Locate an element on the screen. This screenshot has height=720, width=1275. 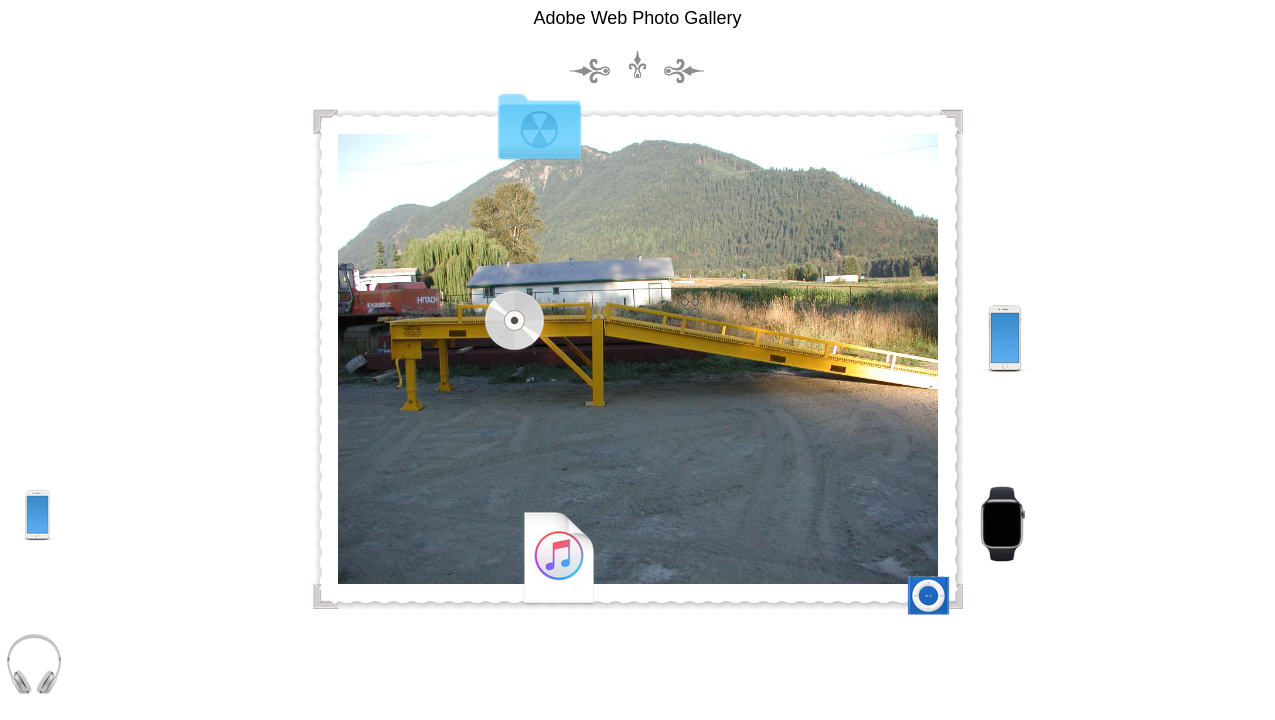
open an iTunes-related file or document is located at coordinates (559, 560).